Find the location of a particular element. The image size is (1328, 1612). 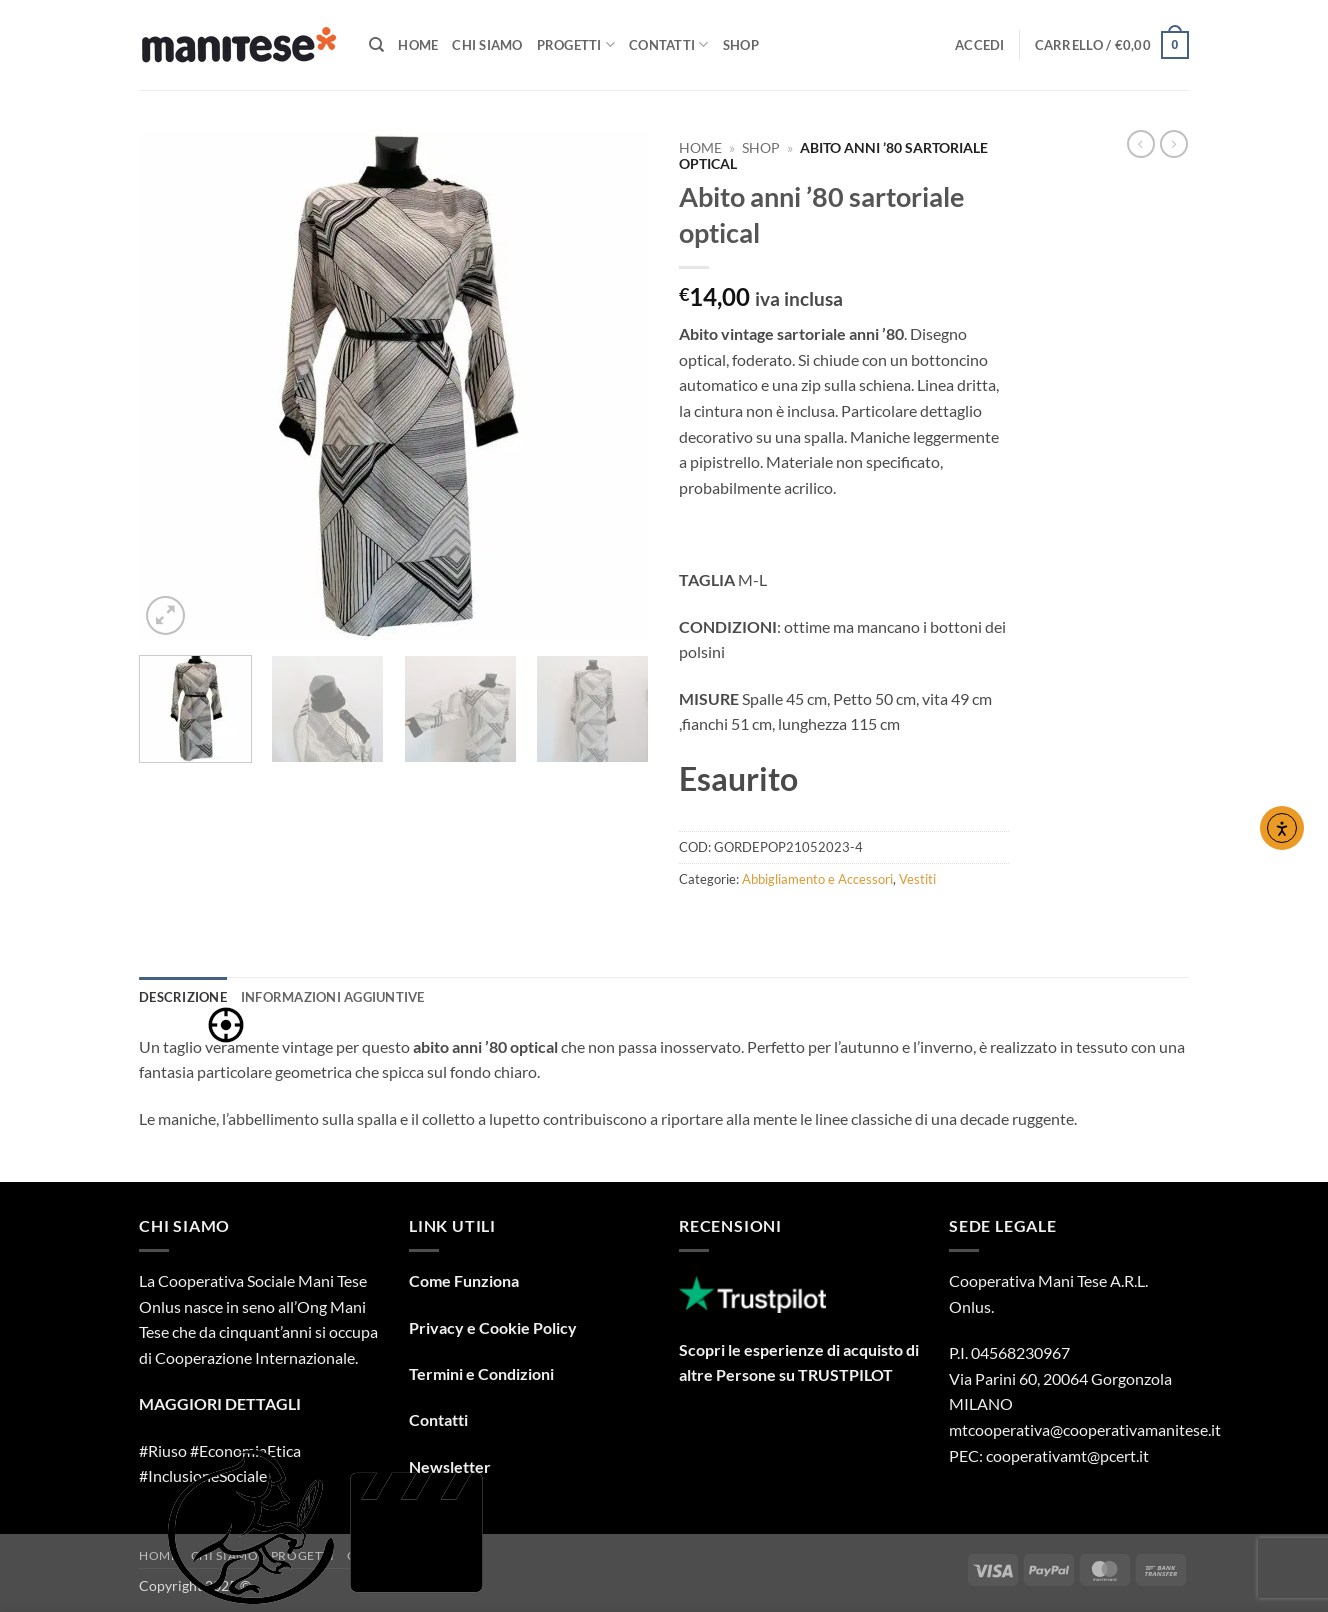

access video or movie content is located at coordinates (416, 1532).